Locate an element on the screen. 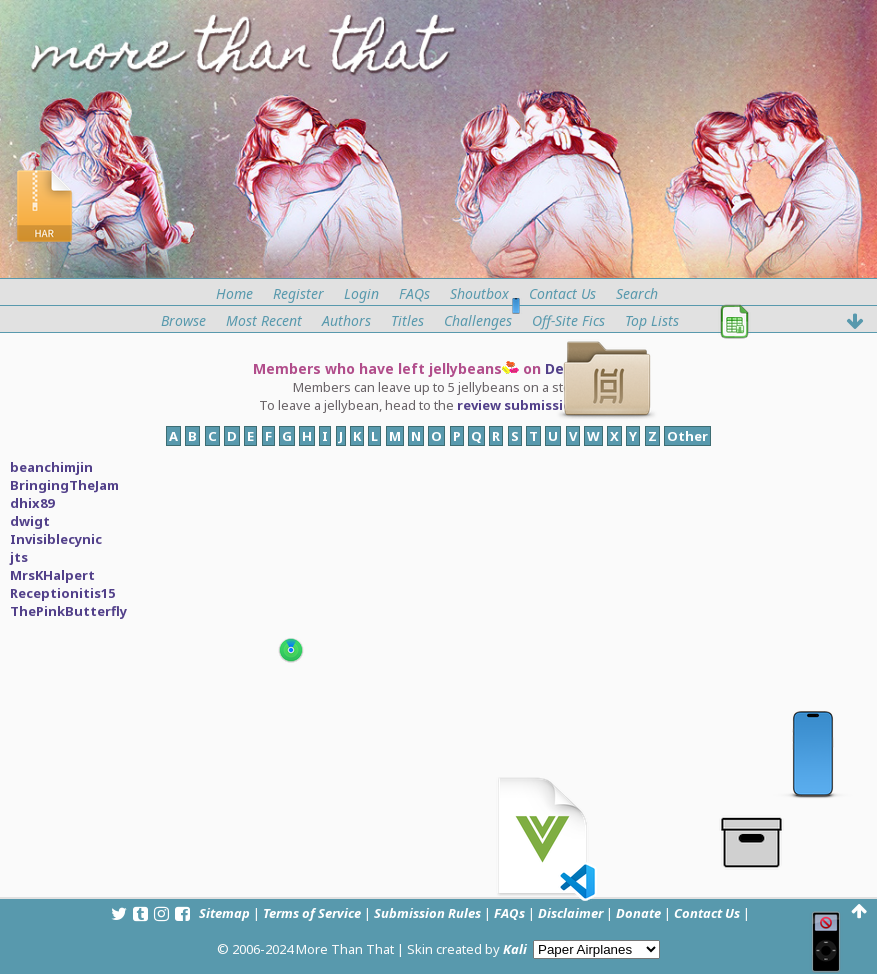  iPhone 15 device icon is located at coordinates (516, 306).